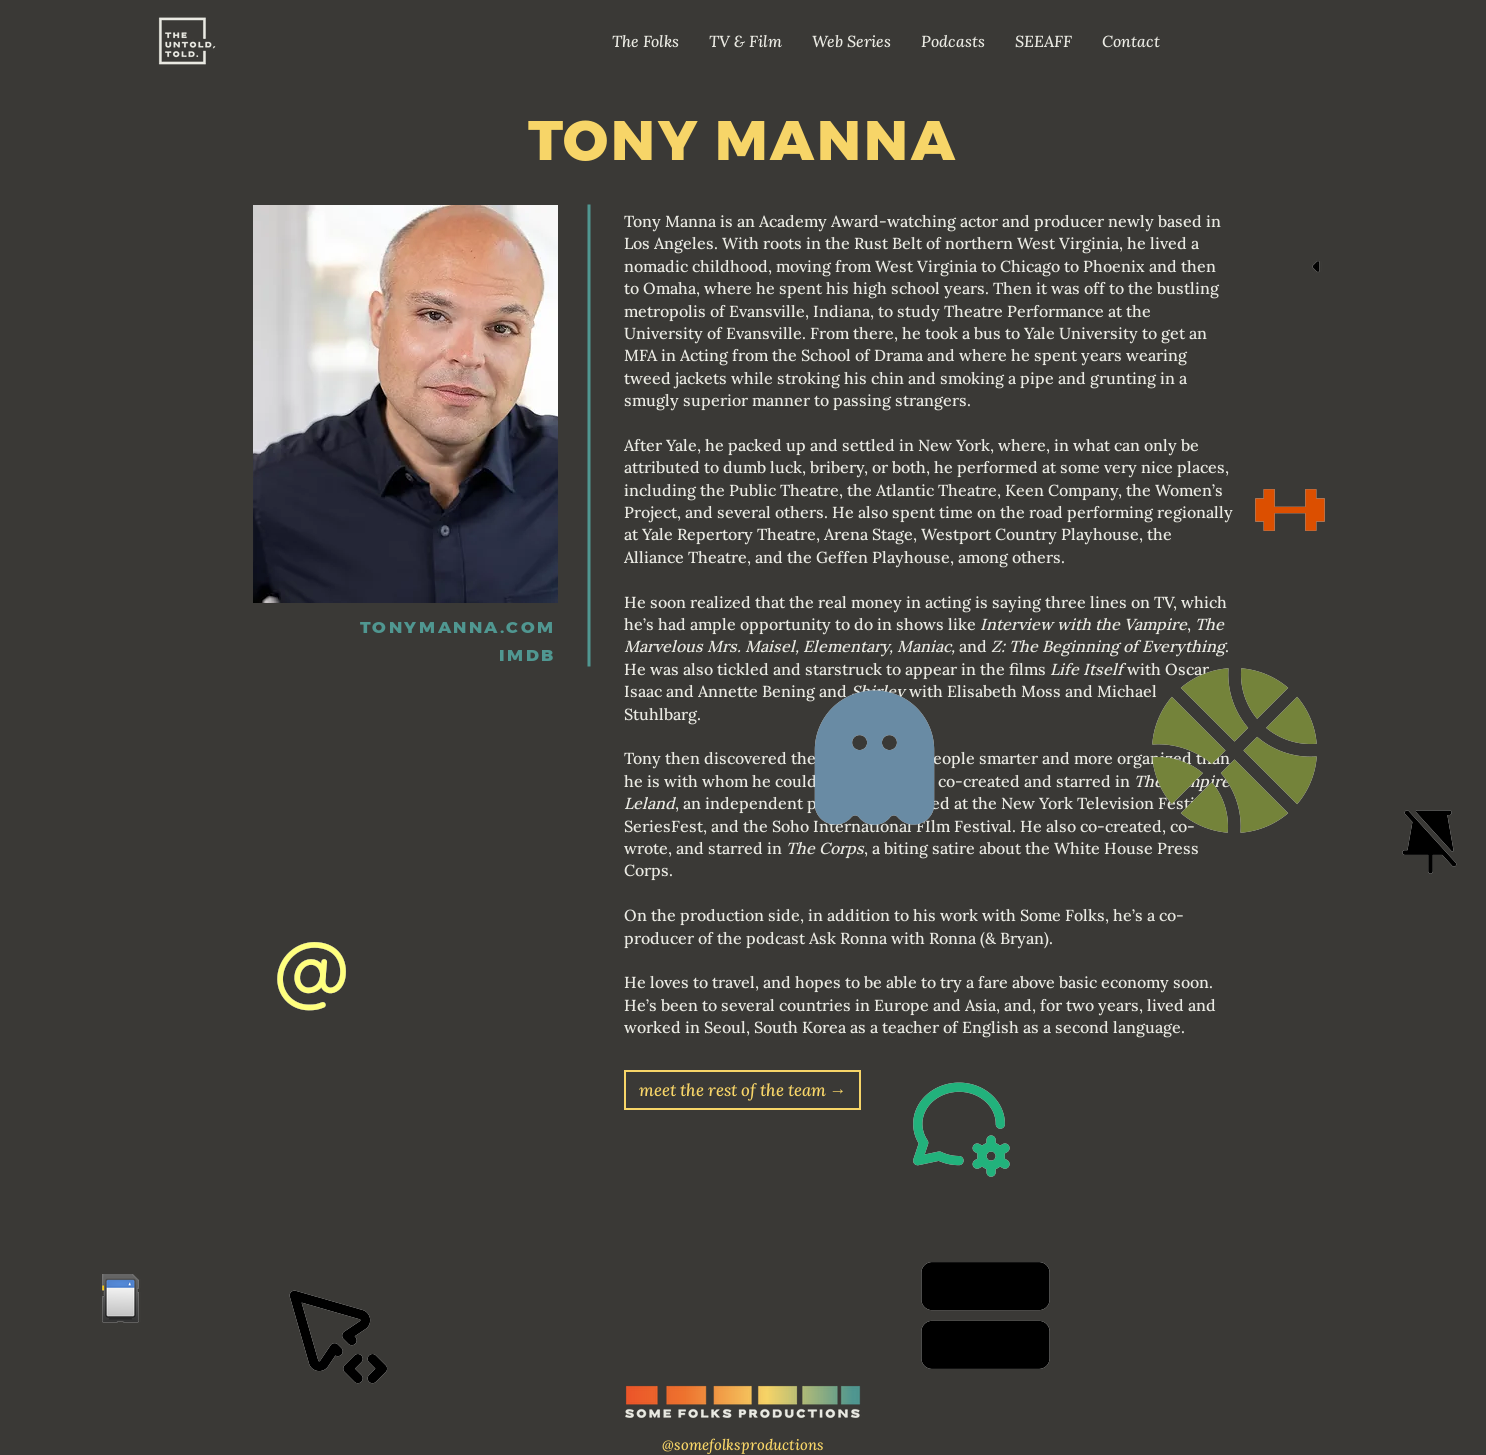  Describe the element at coordinates (1290, 510) in the screenshot. I see `access workout or fitness features` at that location.